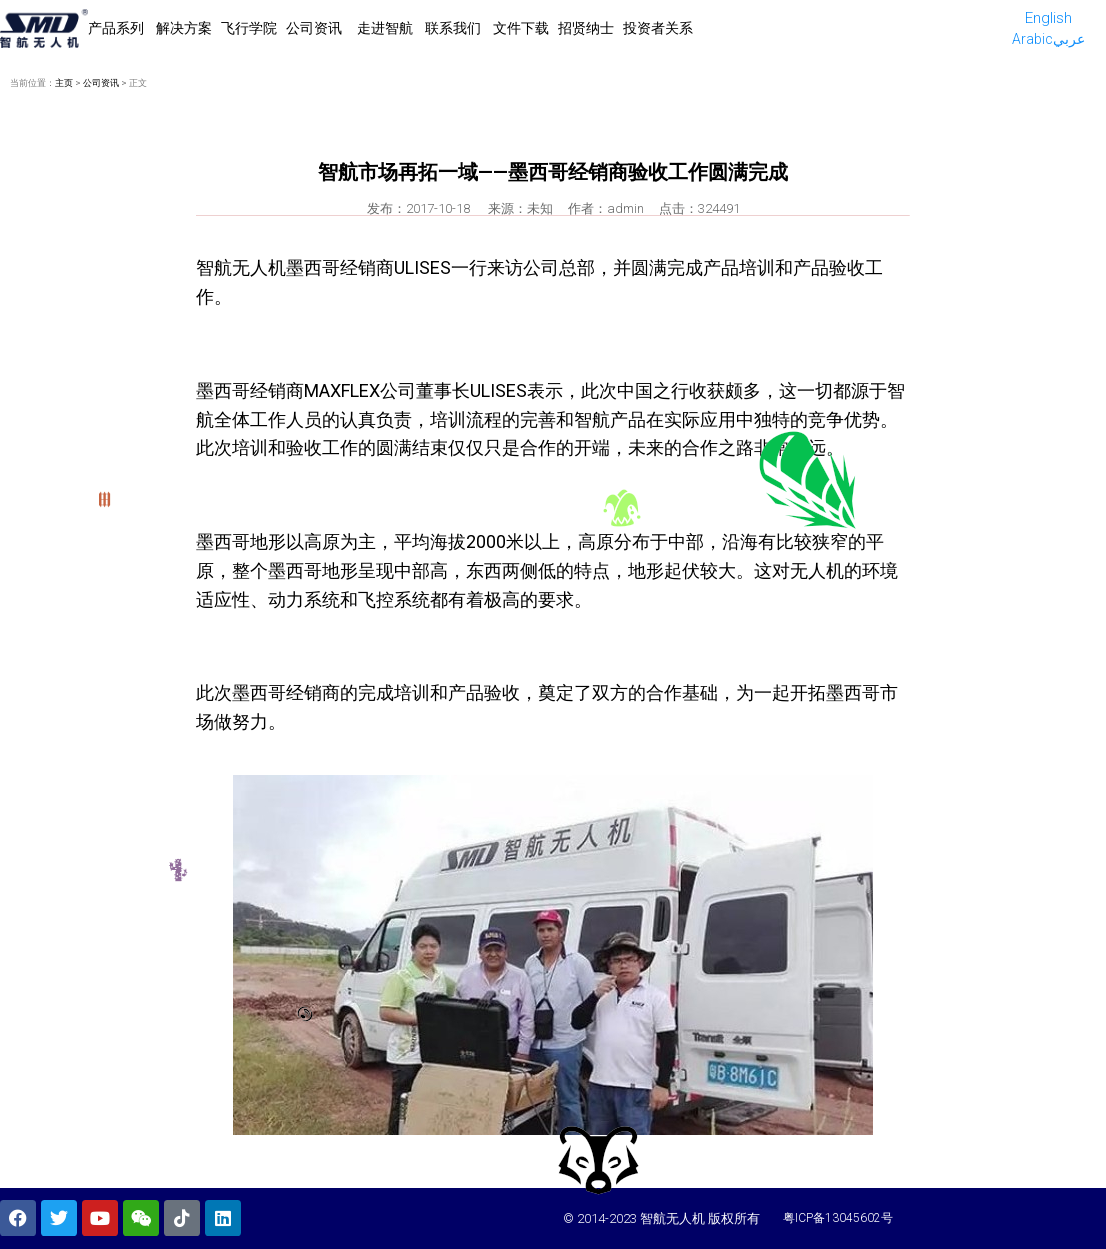 This screenshot has height=1249, width=1106. Describe the element at coordinates (104, 499) in the screenshot. I see `build or place a fence in your game` at that location.